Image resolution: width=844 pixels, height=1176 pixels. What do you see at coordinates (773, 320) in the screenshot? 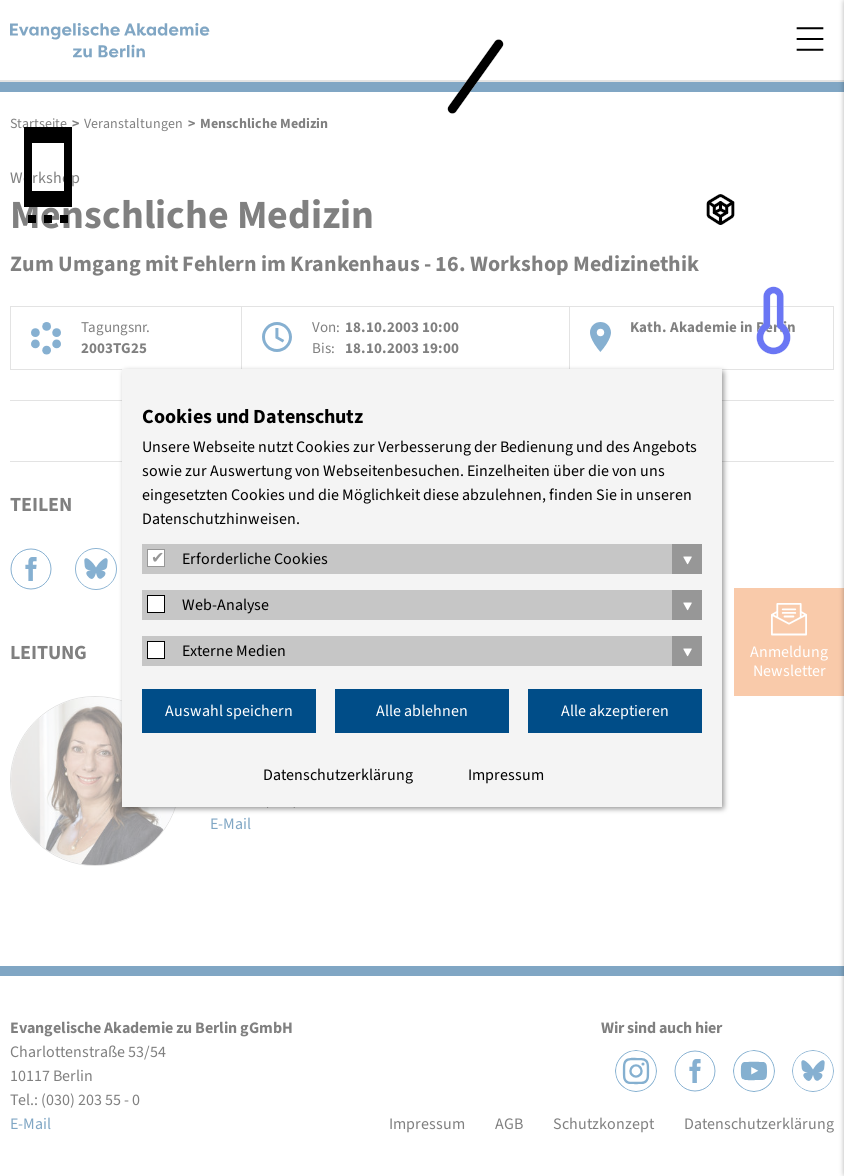
I see `view current temperature` at bounding box center [773, 320].